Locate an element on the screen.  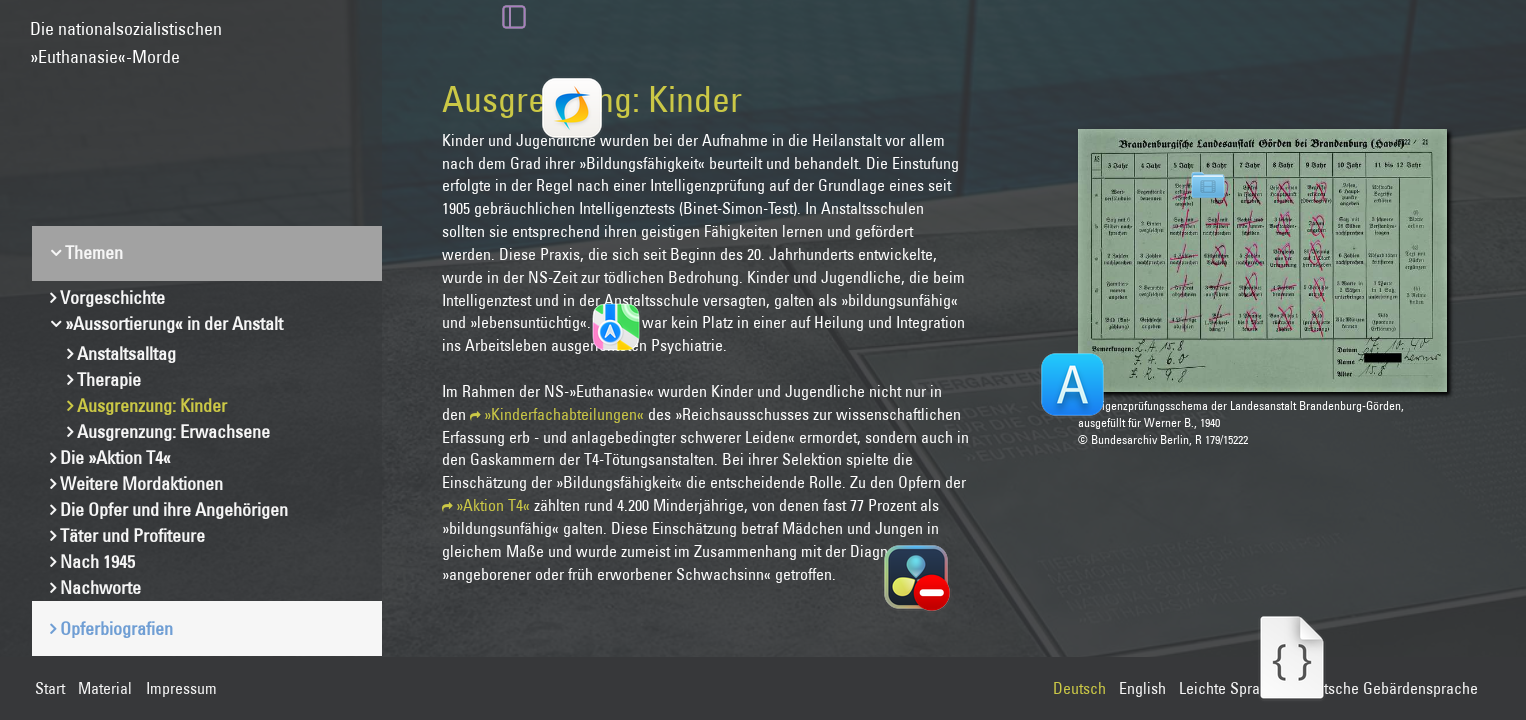
open apple maps is located at coordinates (616, 327).